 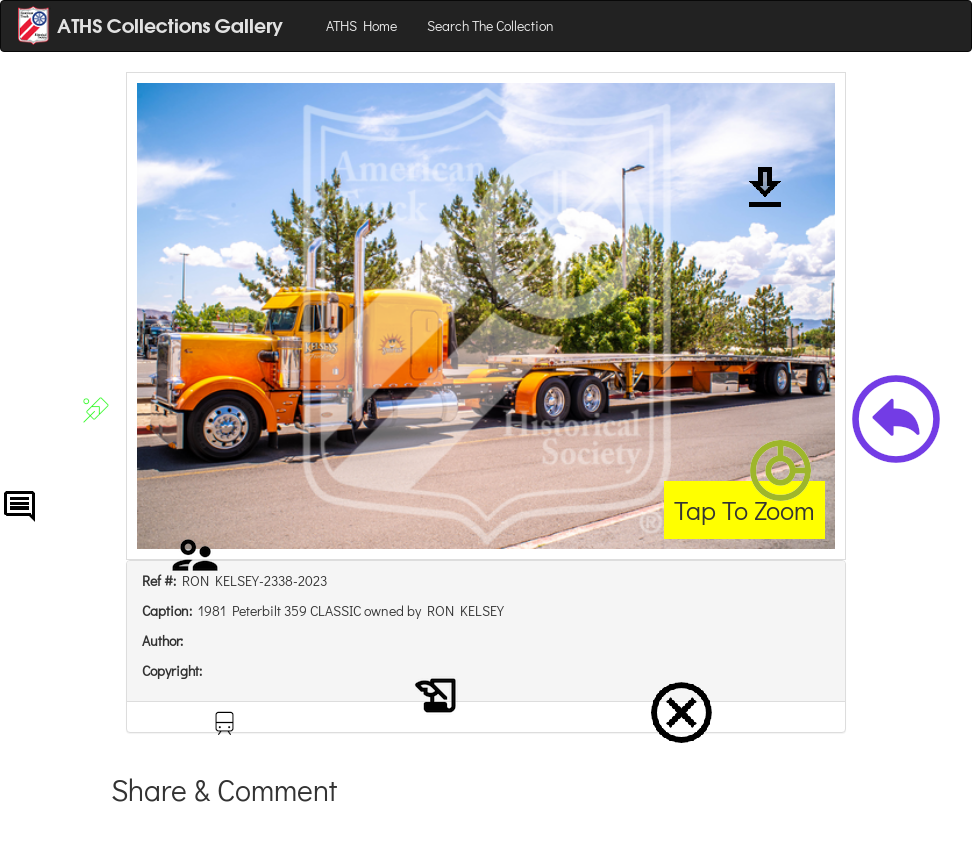 What do you see at coordinates (780, 470) in the screenshot?
I see `view donut chart analytics` at bounding box center [780, 470].